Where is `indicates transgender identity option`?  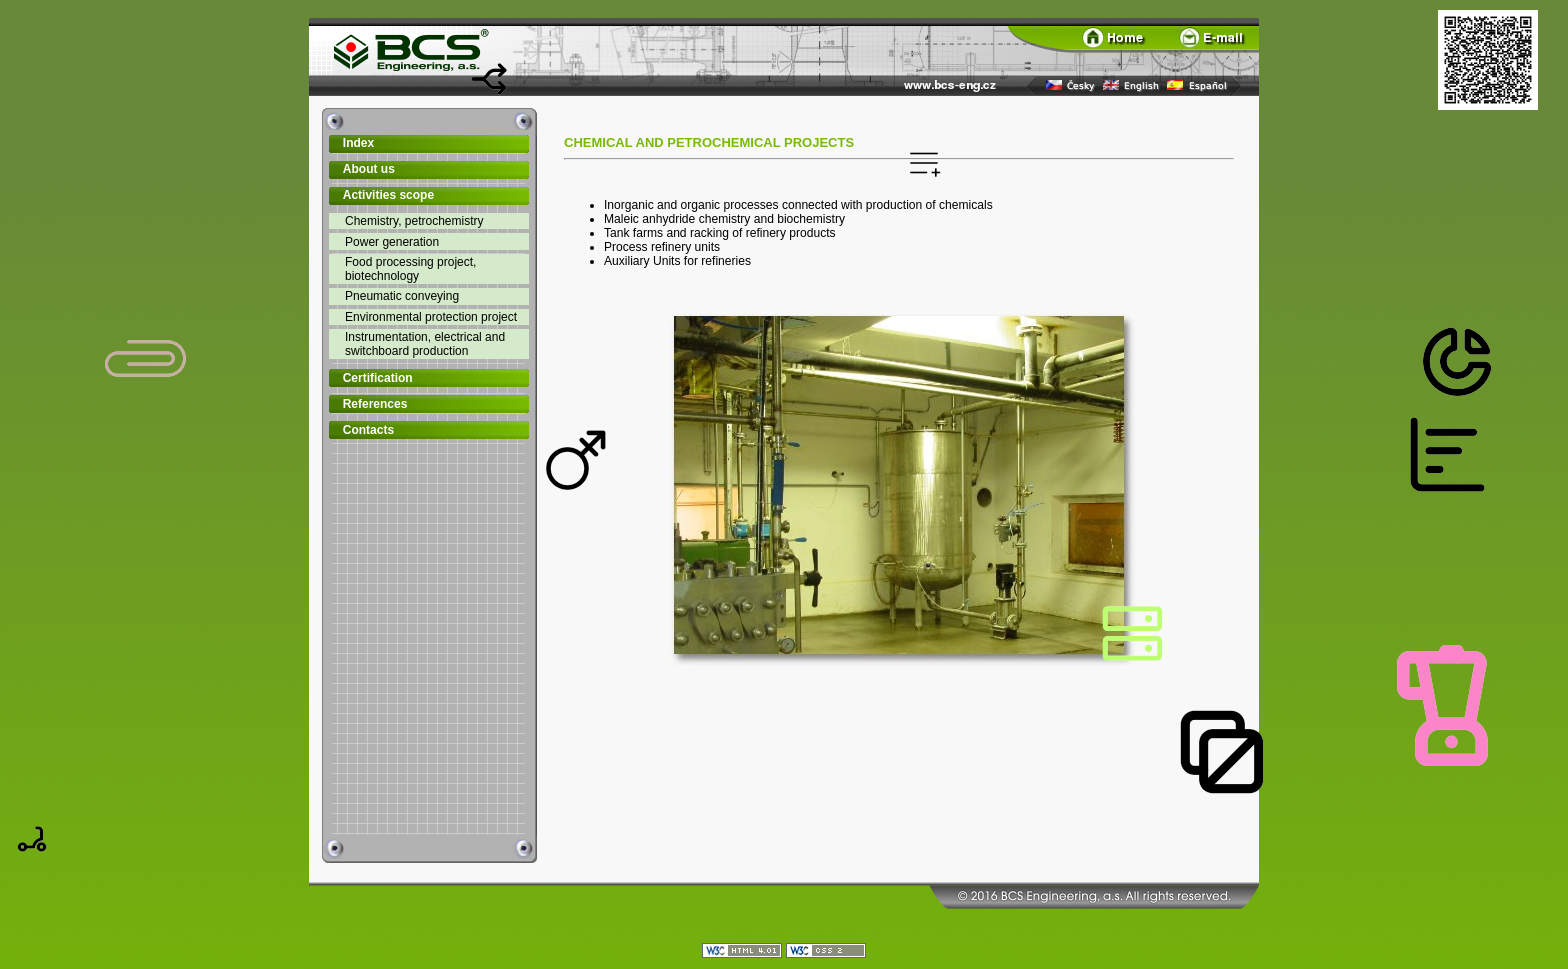
indicates transgender identity option is located at coordinates (577, 459).